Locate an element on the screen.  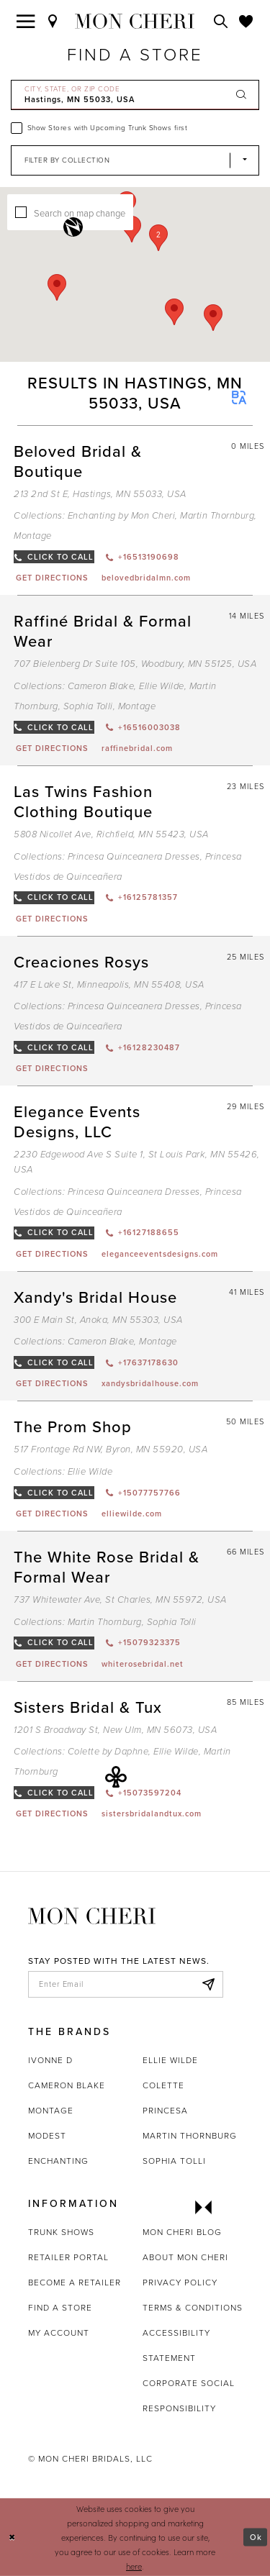
spacemacs text editor logo is located at coordinates (73, 227).